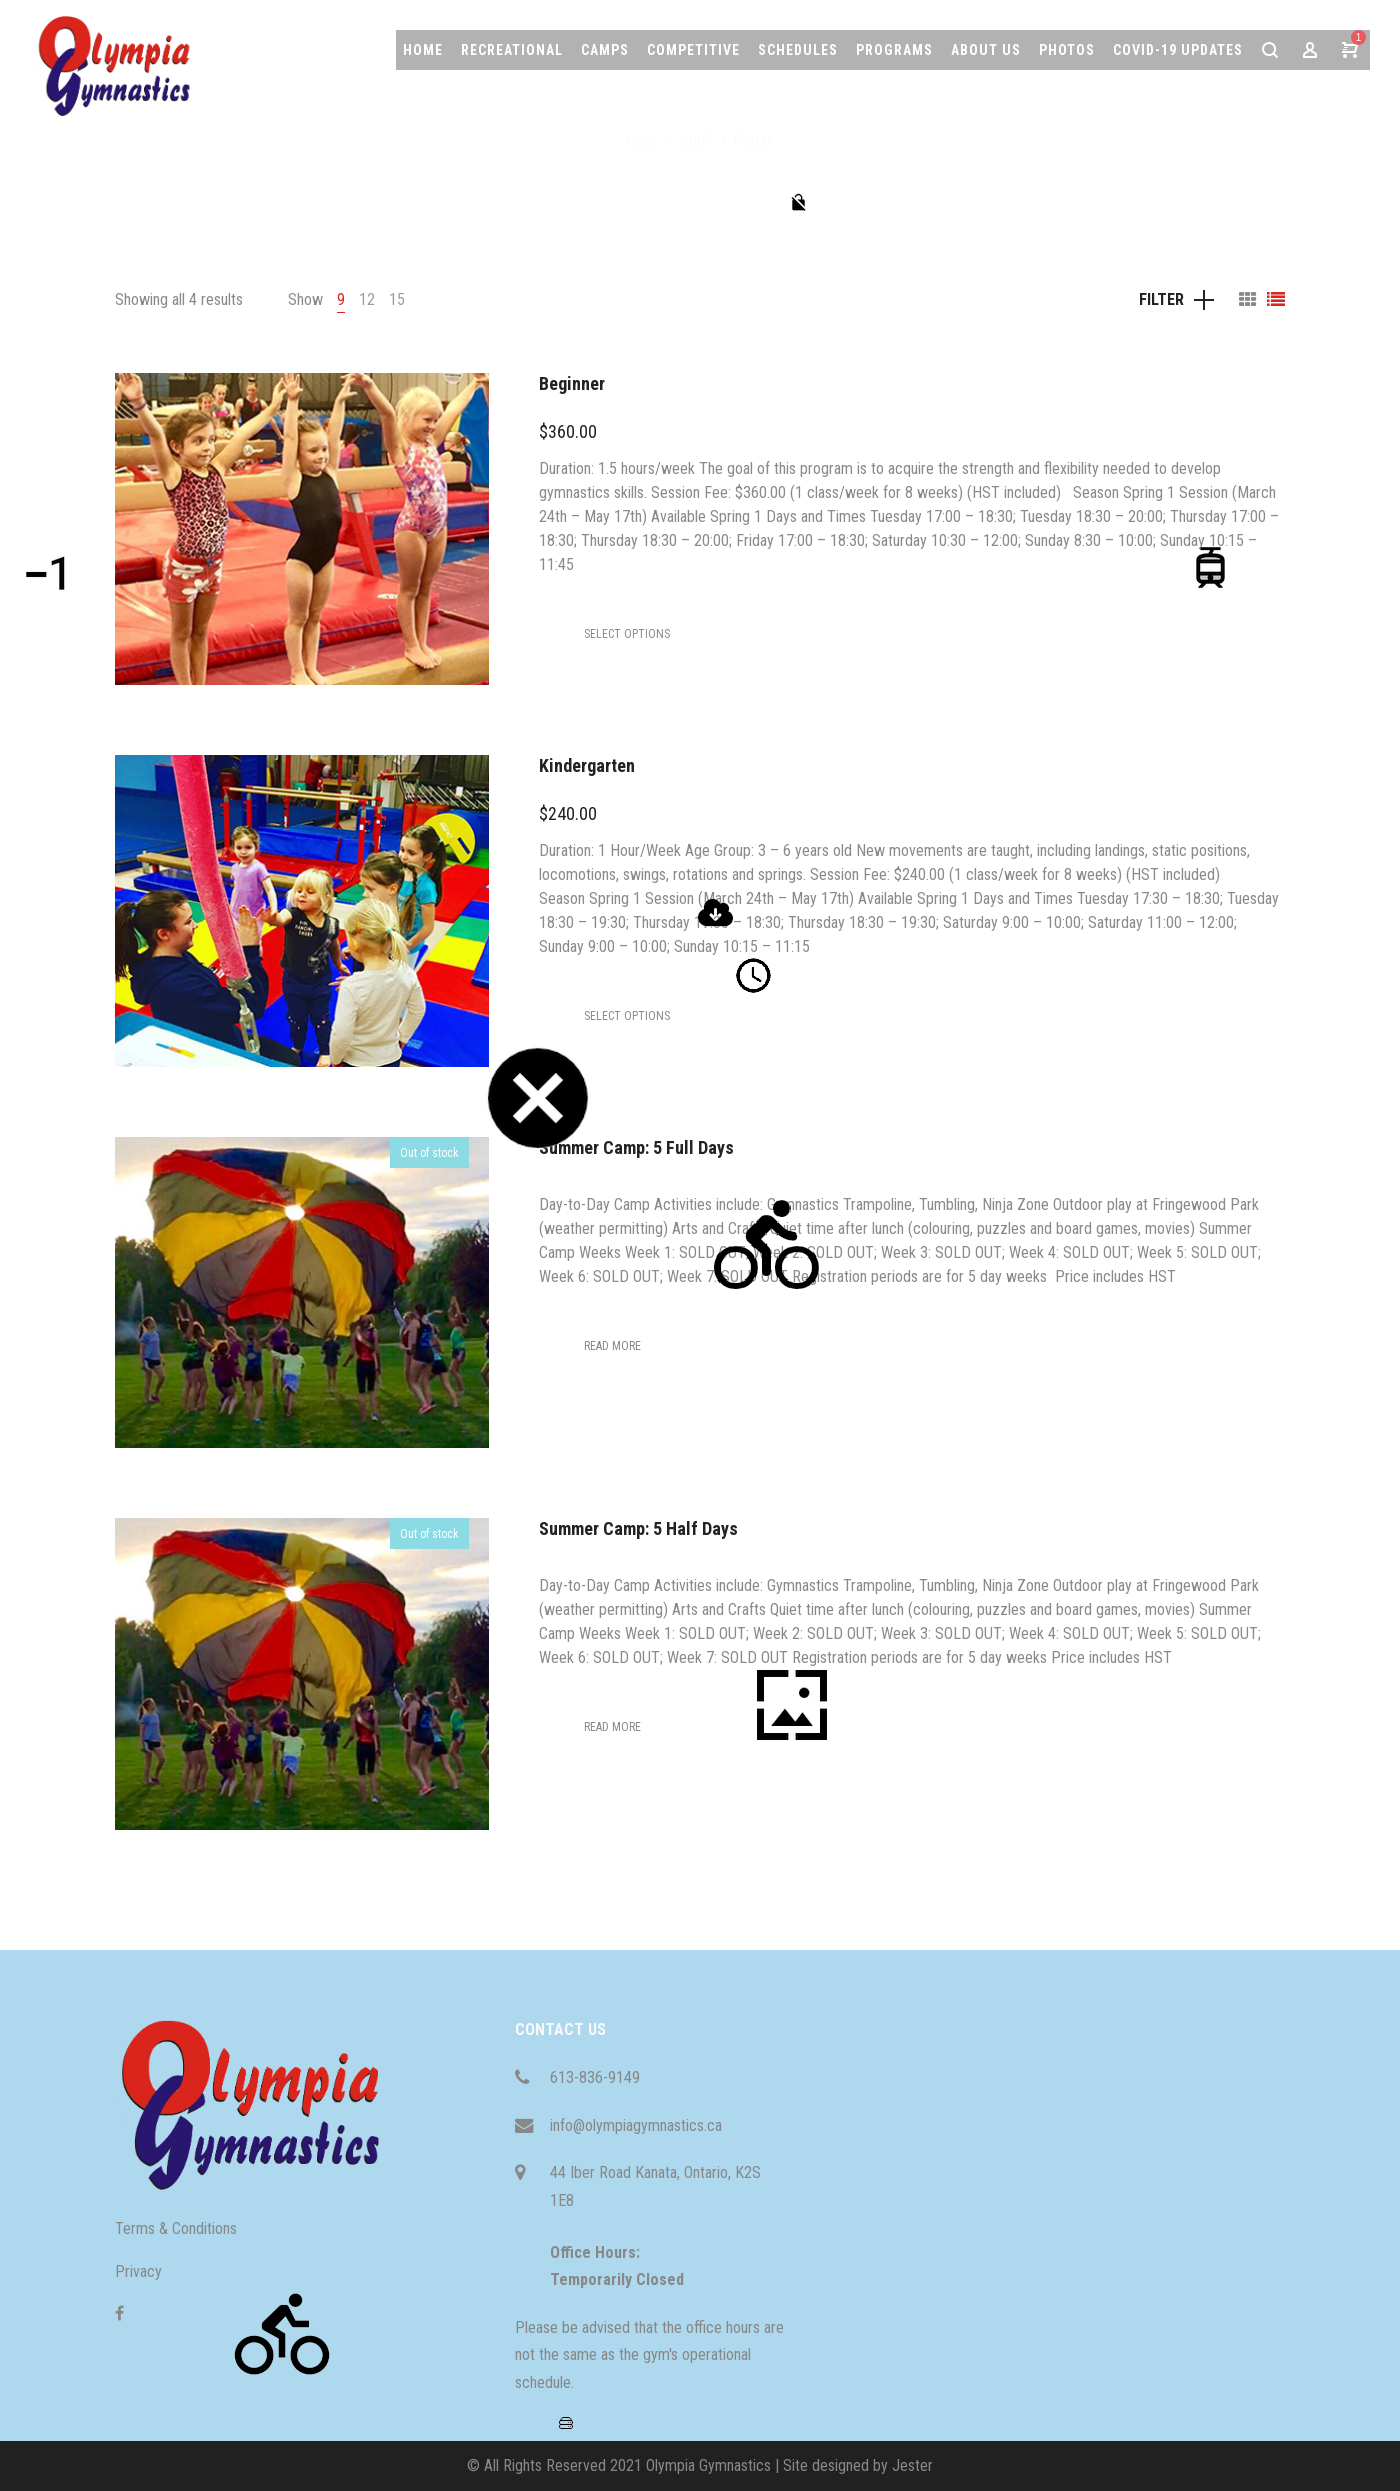 Image resolution: width=1400 pixels, height=2491 pixels. Describe the element at coordinates (538, 1098) in the screenshot. I see `cancel or close the current action` at that location.